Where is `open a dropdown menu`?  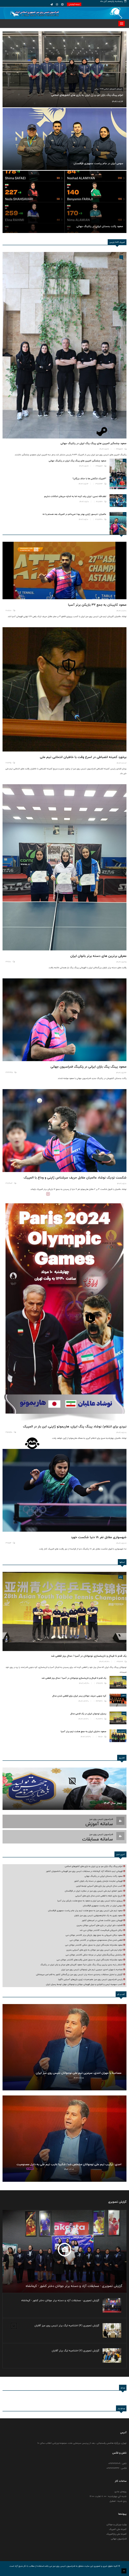 open a dropdown menu is located at coordinates (14, 2326).